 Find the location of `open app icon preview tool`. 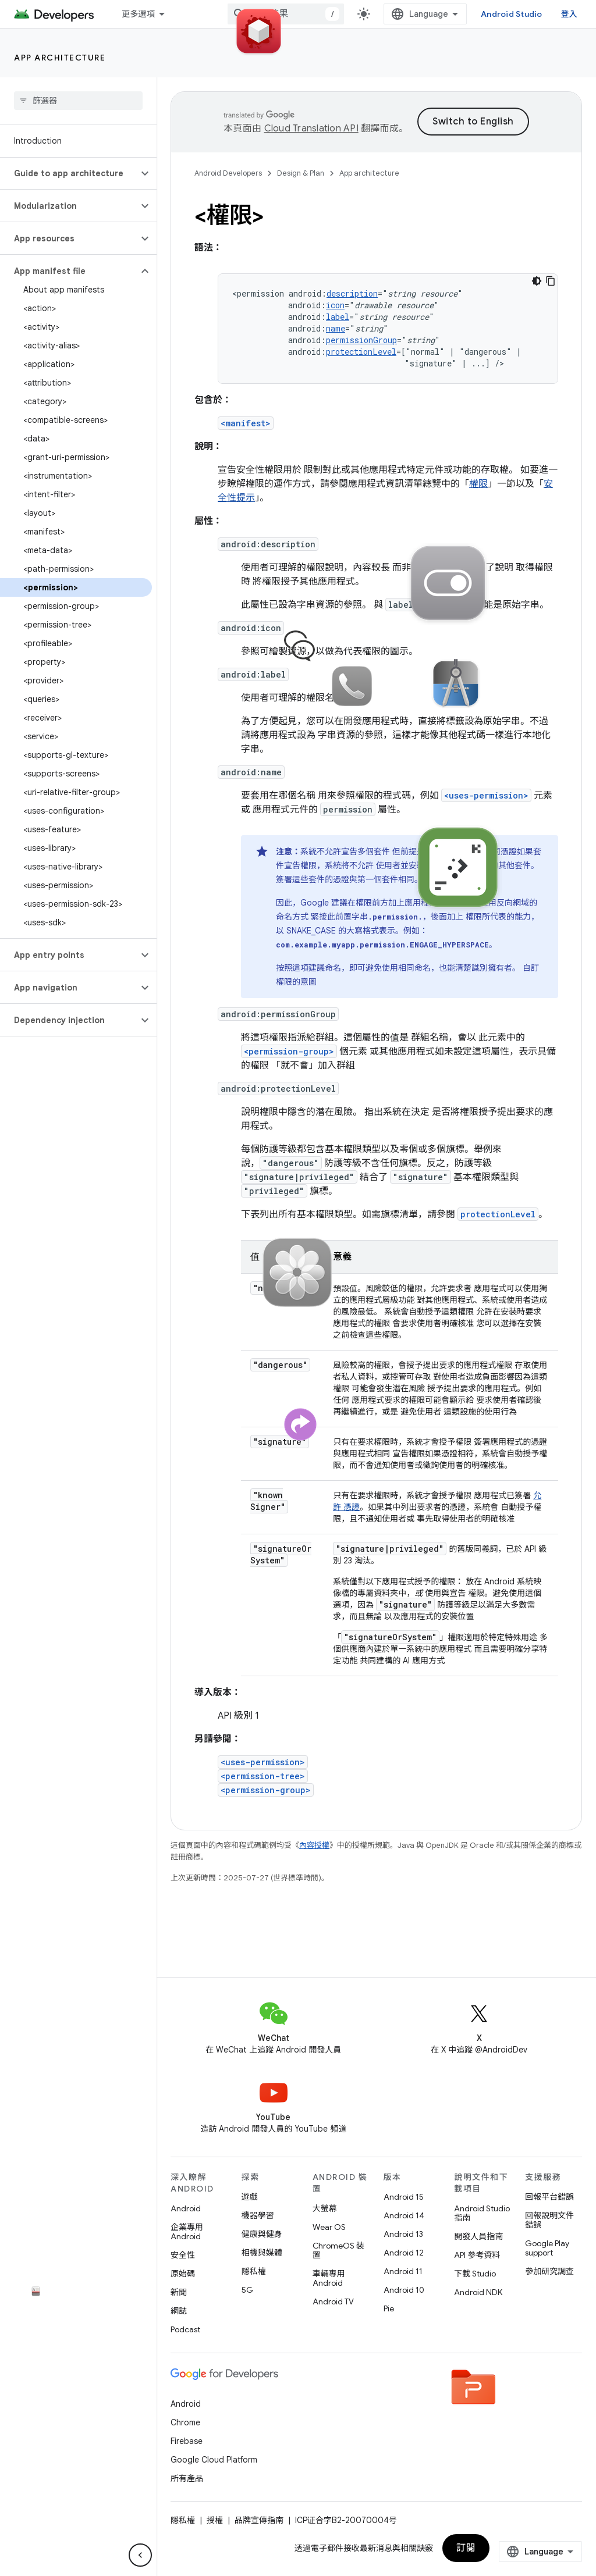

open app icon preview tool is located at coordinates (456, 683).